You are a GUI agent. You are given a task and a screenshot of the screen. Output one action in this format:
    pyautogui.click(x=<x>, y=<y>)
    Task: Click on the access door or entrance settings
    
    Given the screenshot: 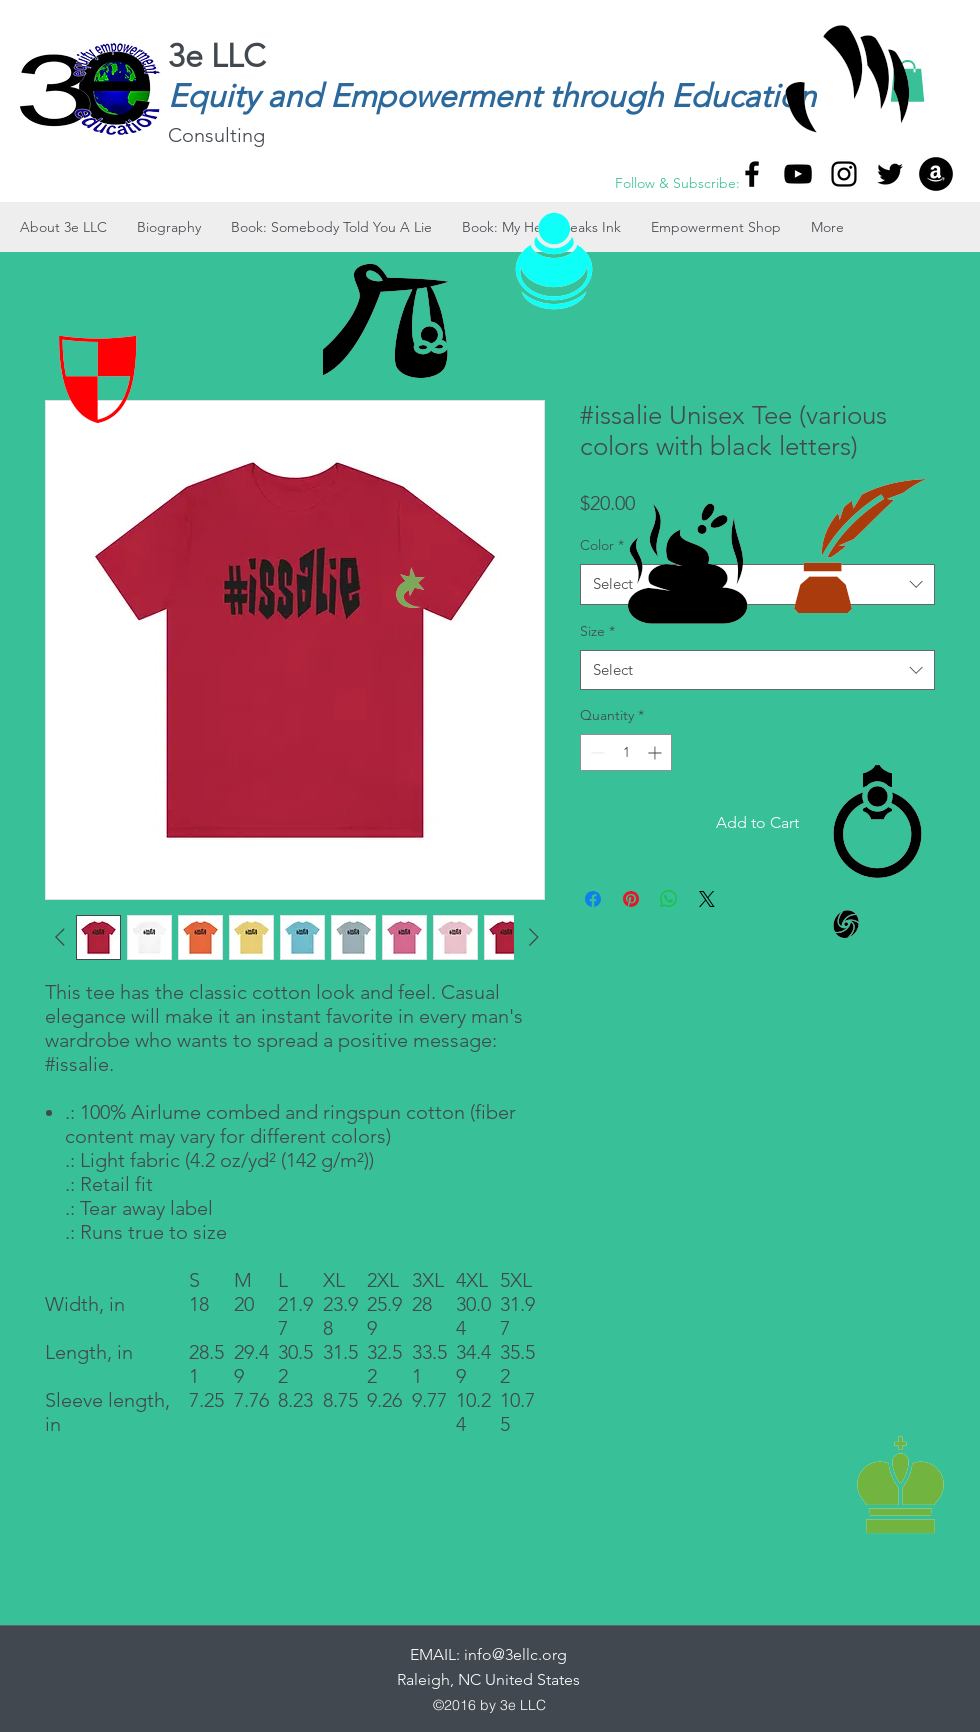 What is the action you would take?
    pyautogui.click(x=877, y=821)
    